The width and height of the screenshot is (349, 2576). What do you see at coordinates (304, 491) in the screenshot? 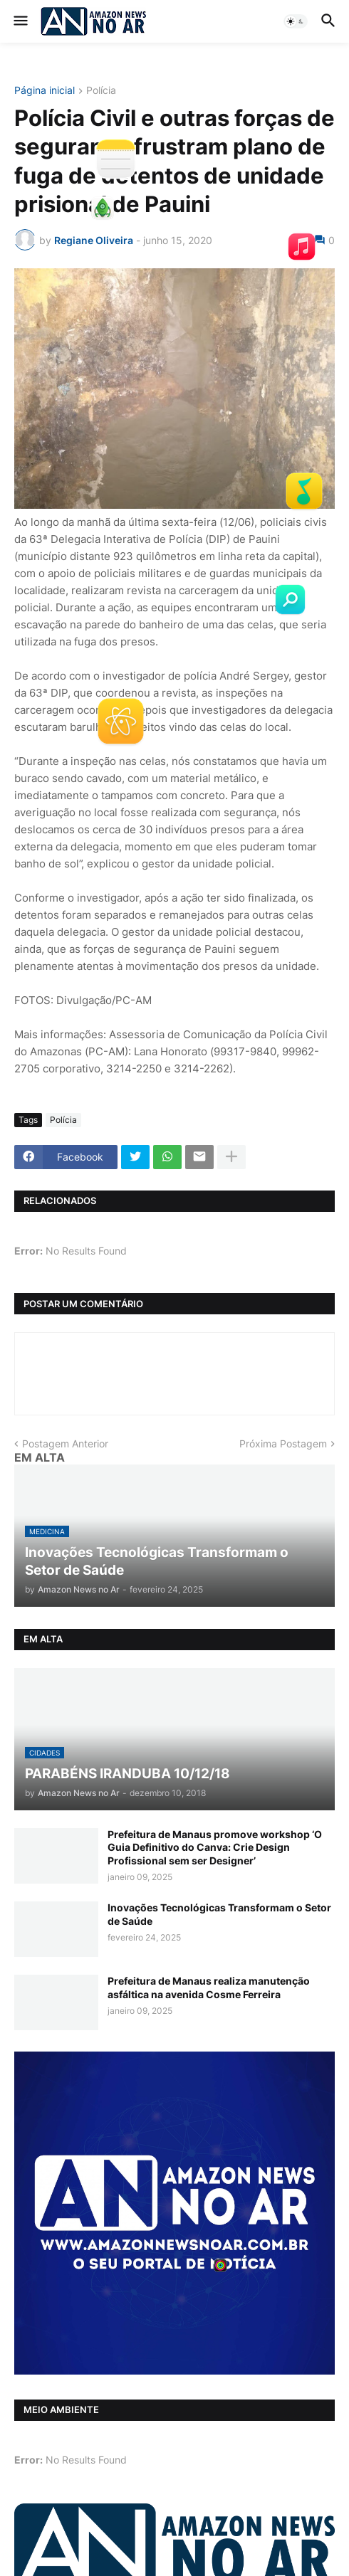
I see `open QQ Music app` at bounding box center [304, 491].